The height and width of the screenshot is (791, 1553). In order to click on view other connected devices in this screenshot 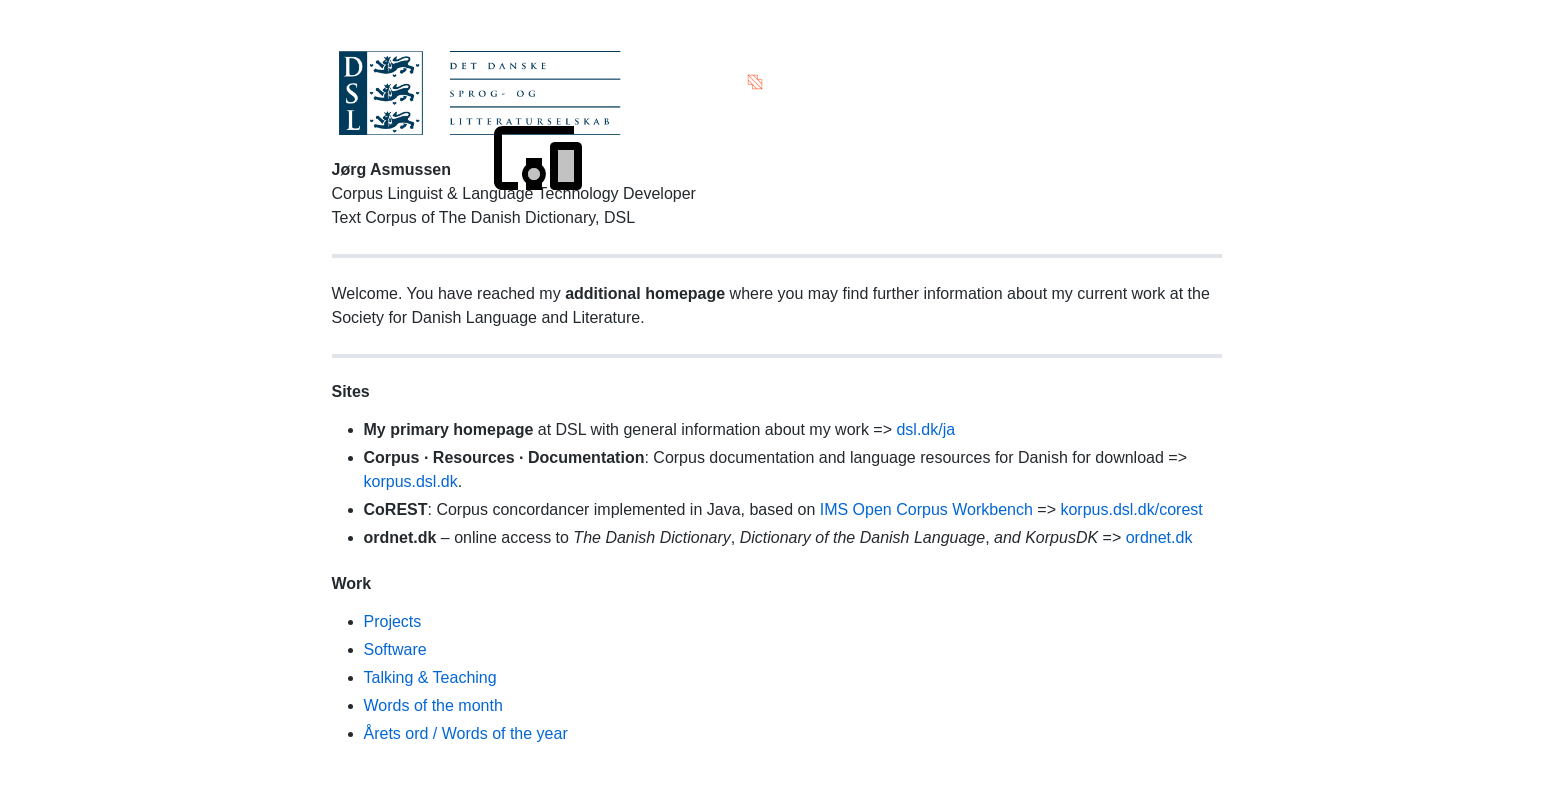, I will do `click(538, 158)`.